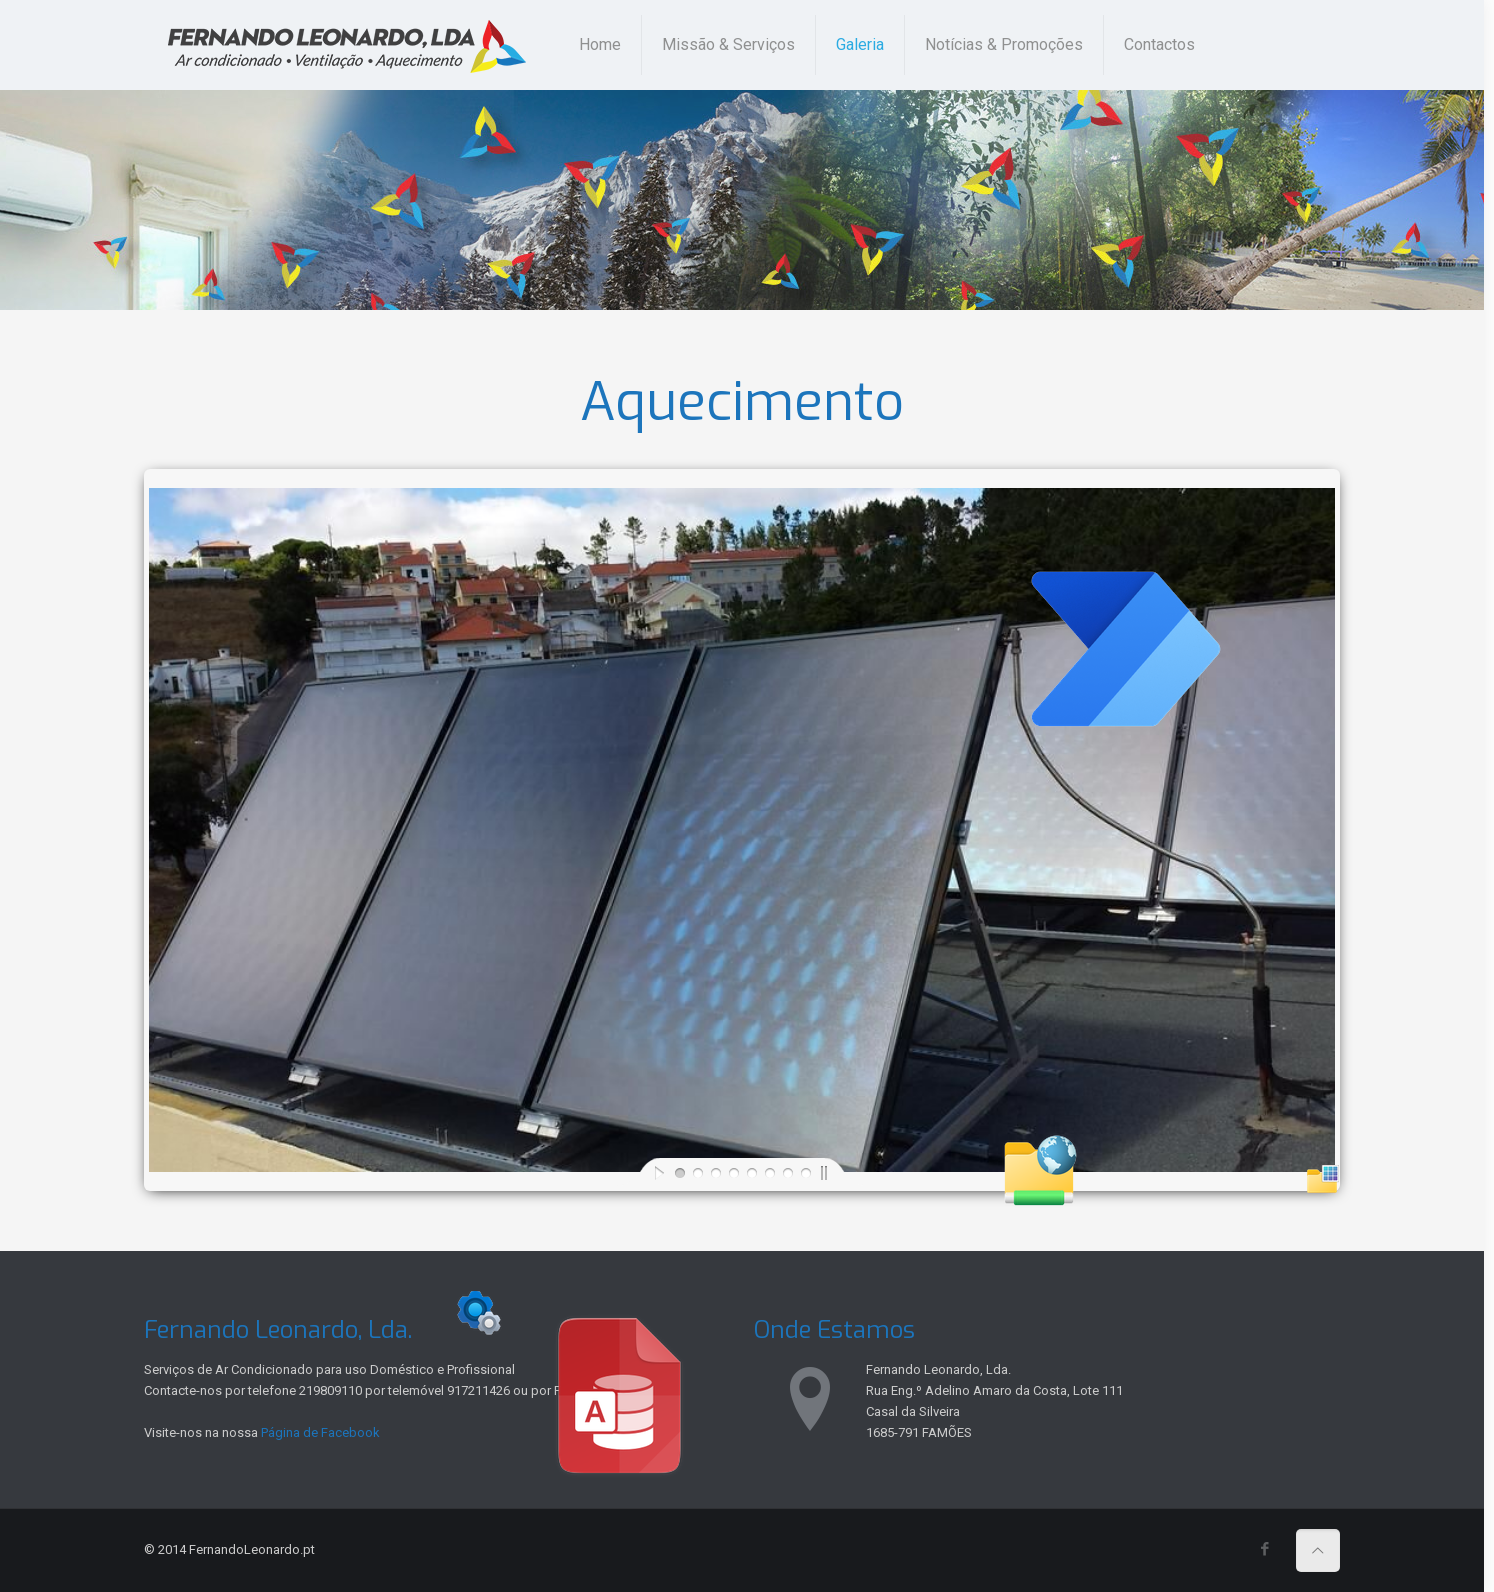 The image size is (1494, 1592). I want to click on open system settings, so click(479, 1313).